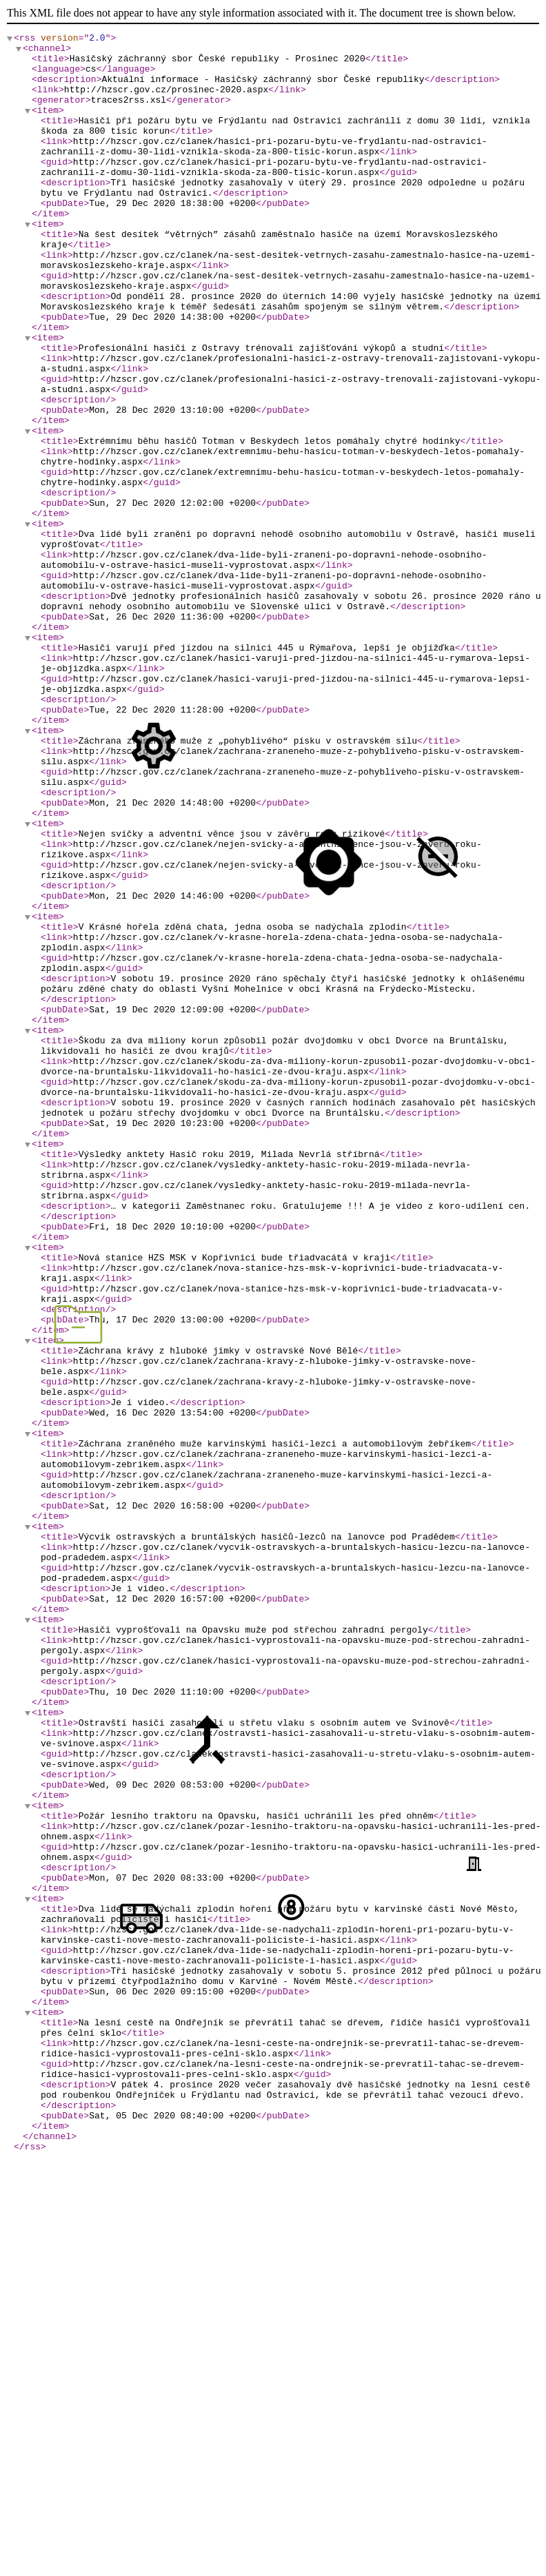 The width and height of the screenshot is (546, 2576). I want to click on indicates step 8 in a numbered process, so click(291, 1907).